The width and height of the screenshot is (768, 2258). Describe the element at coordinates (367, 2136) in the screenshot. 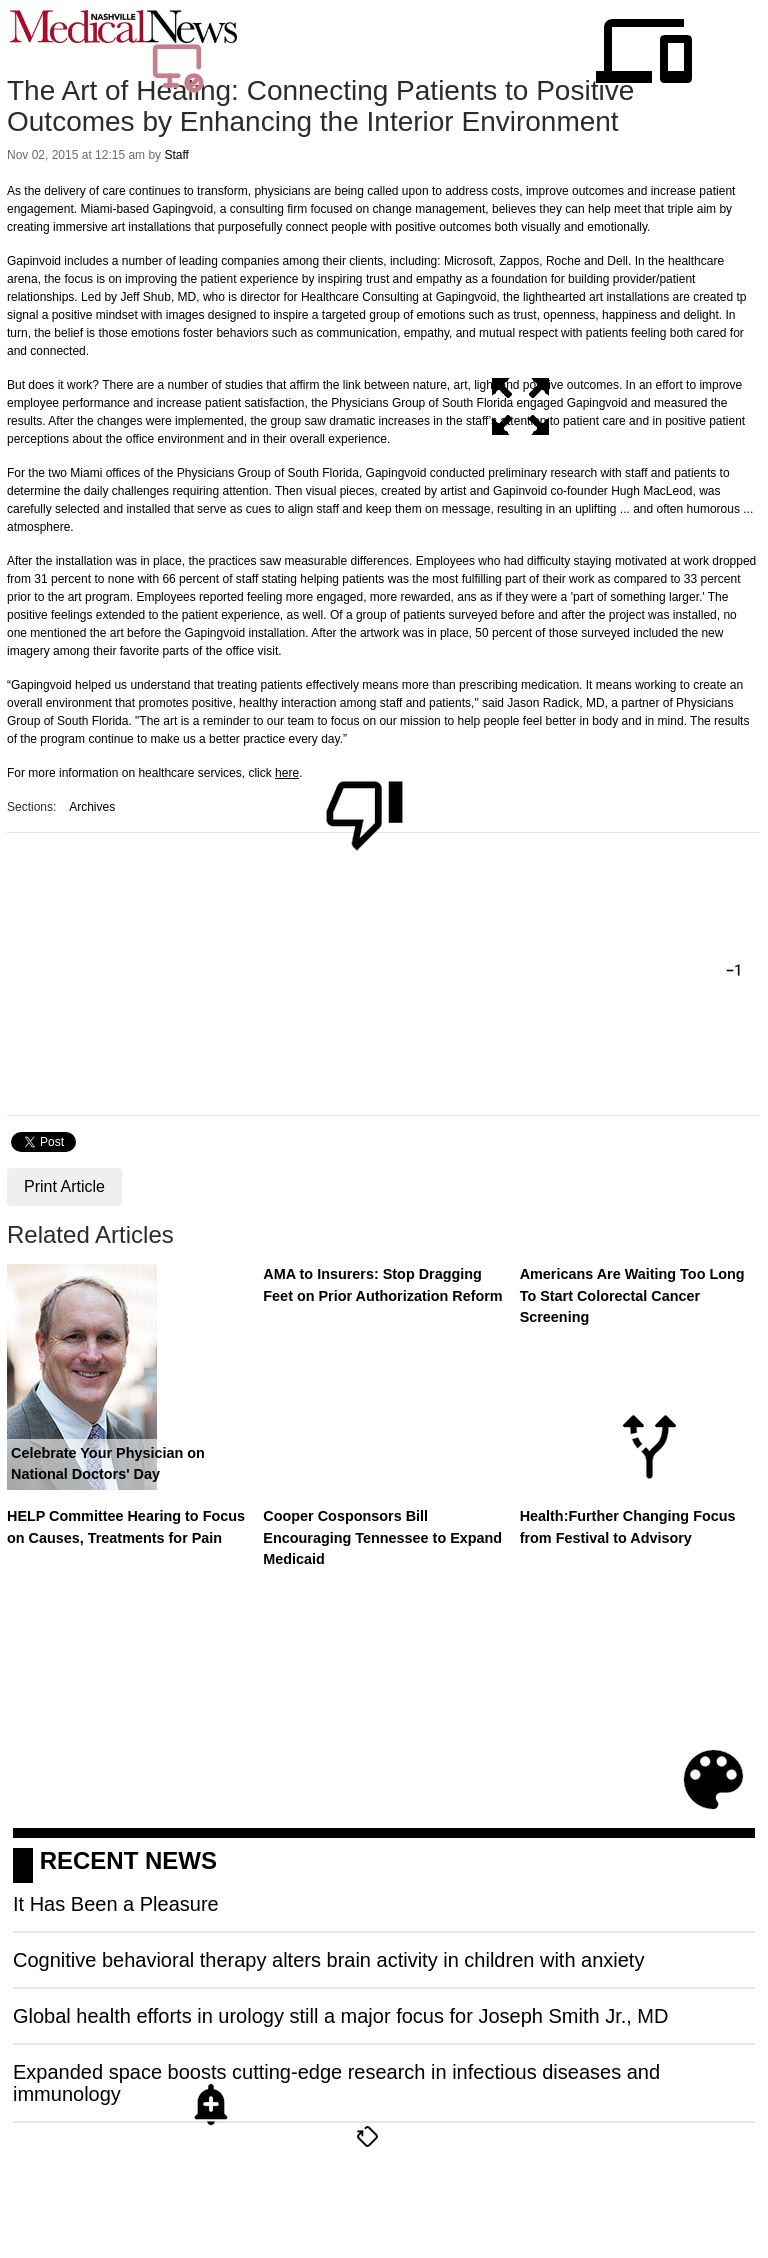

I see `rotate image or element` at that location.